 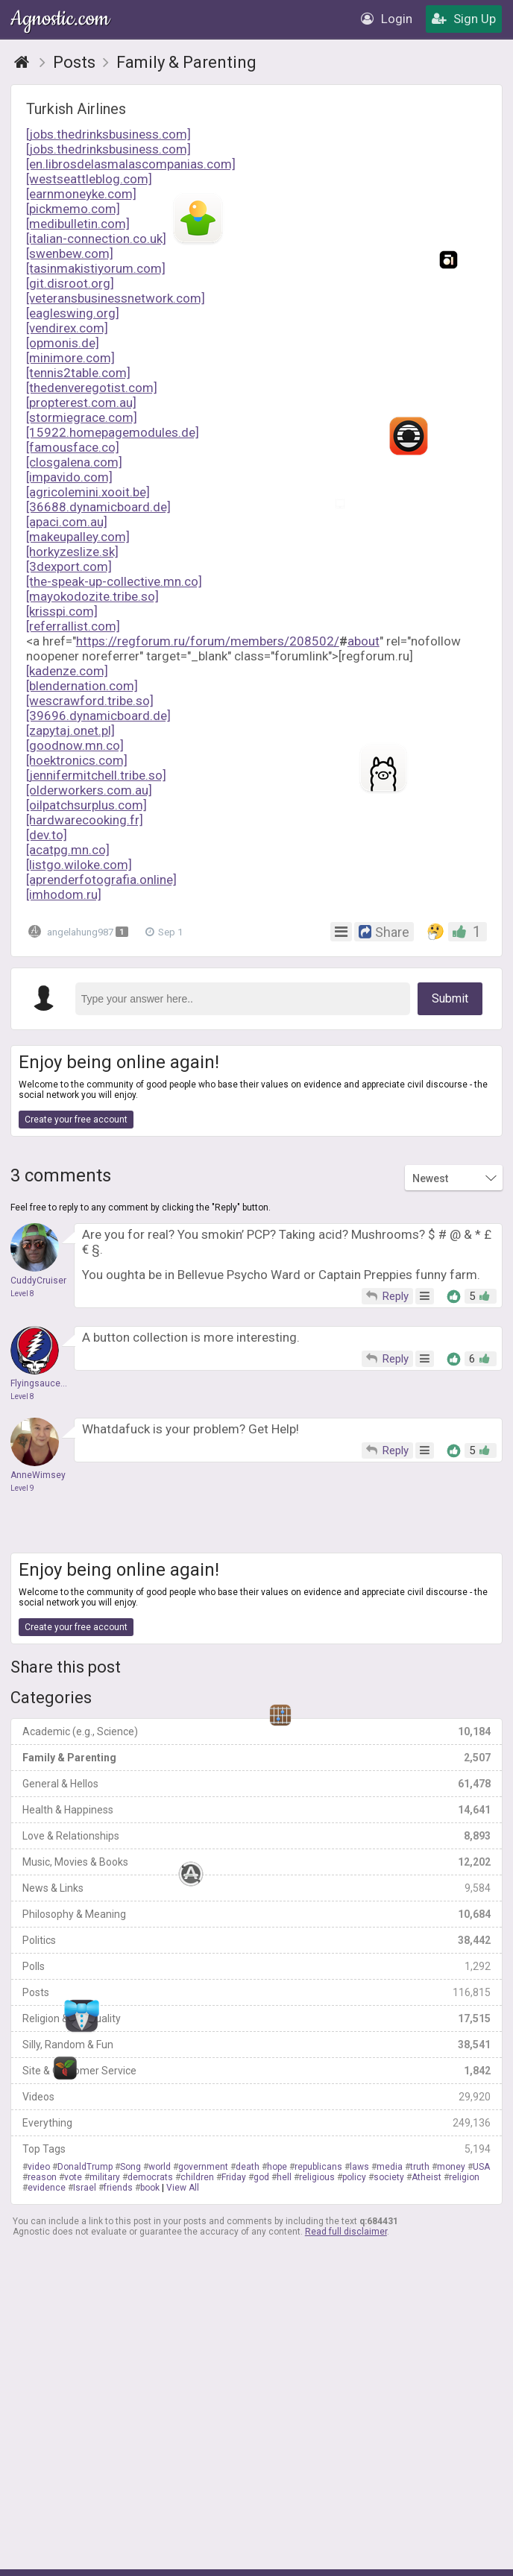 I want to click on open the ollama app, so click(x=383, y=768).